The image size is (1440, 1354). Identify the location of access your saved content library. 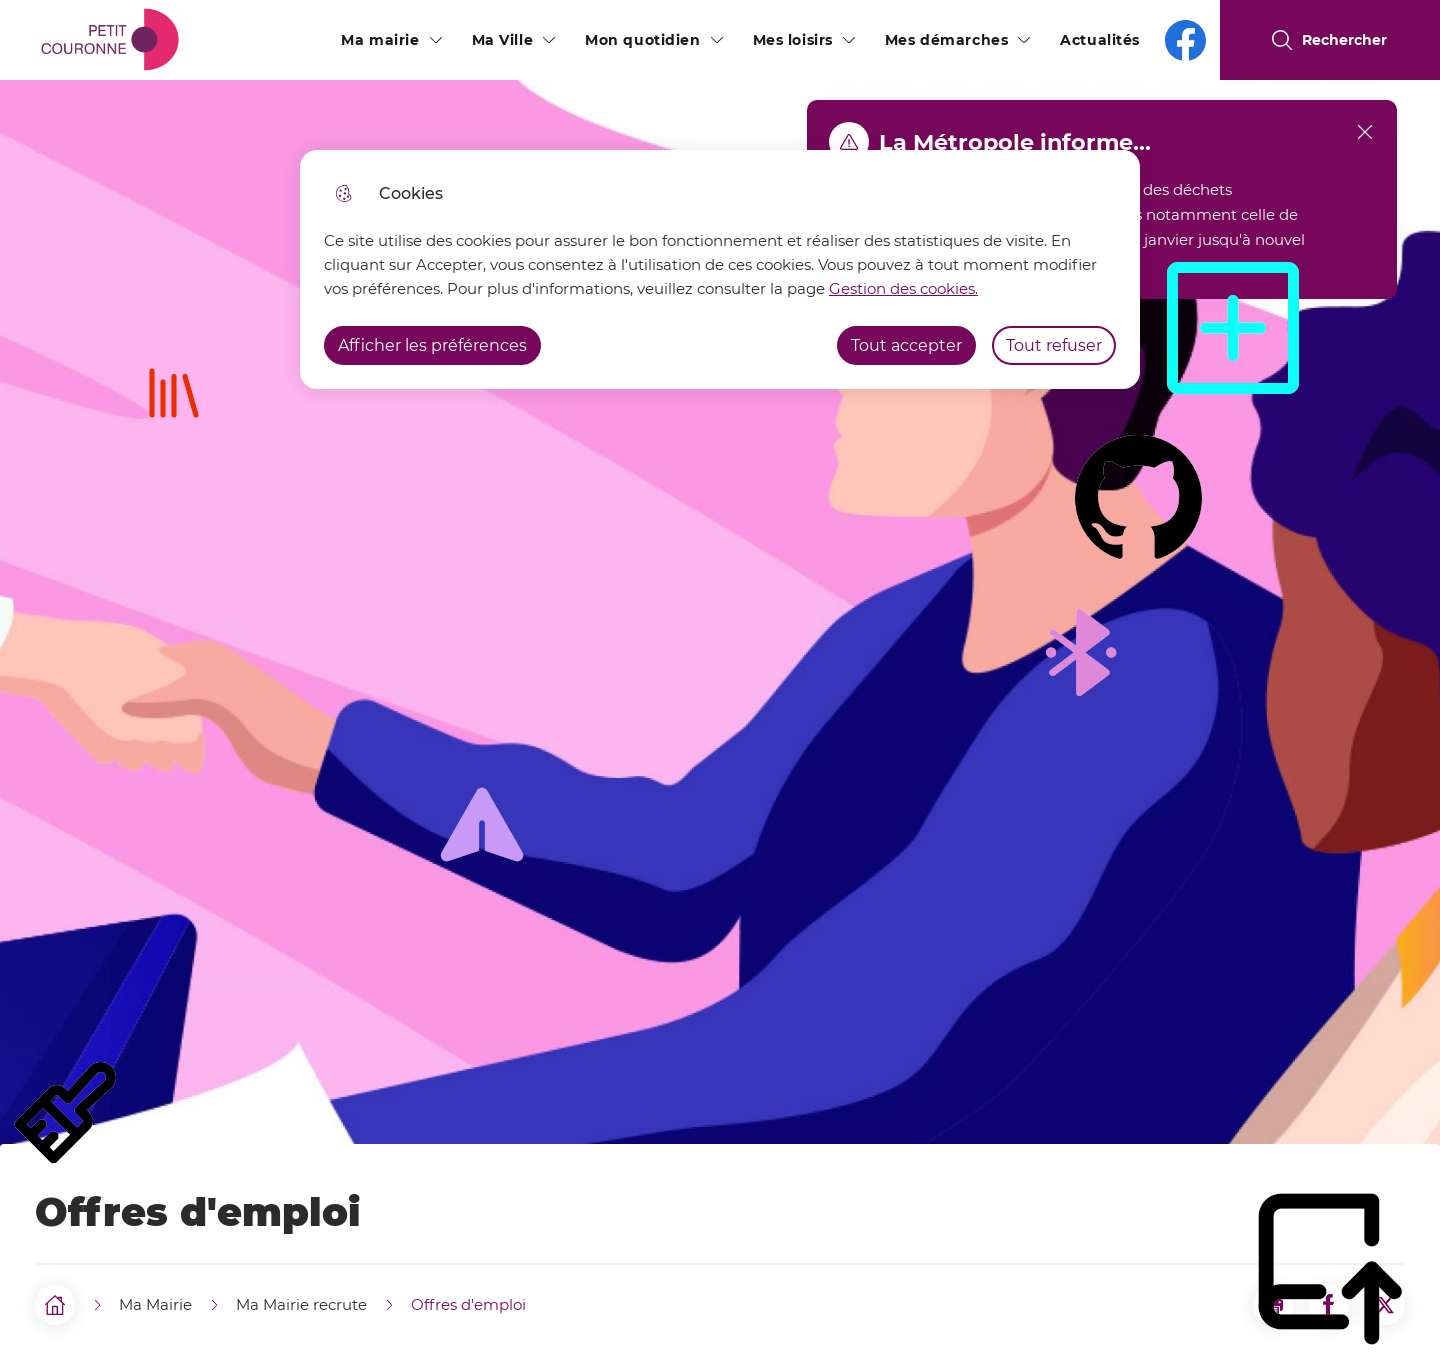
(174, 393).